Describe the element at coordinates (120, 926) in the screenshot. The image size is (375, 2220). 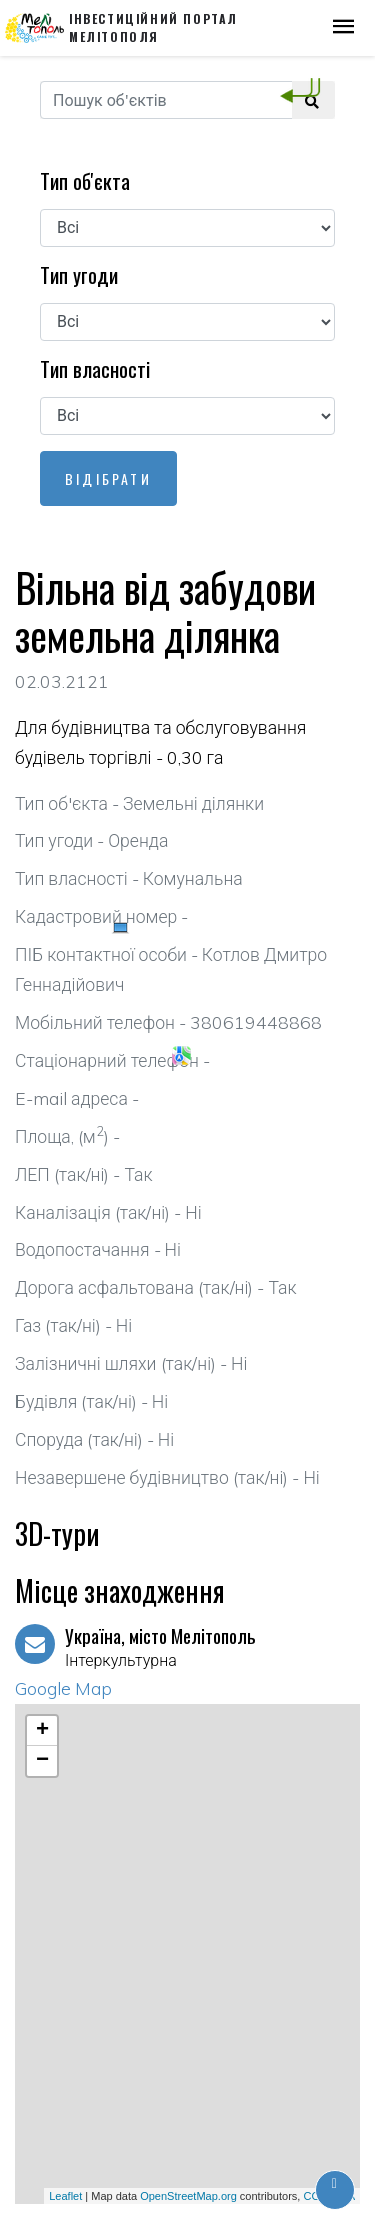
I see `represents this macbook device in system settings` at that location.